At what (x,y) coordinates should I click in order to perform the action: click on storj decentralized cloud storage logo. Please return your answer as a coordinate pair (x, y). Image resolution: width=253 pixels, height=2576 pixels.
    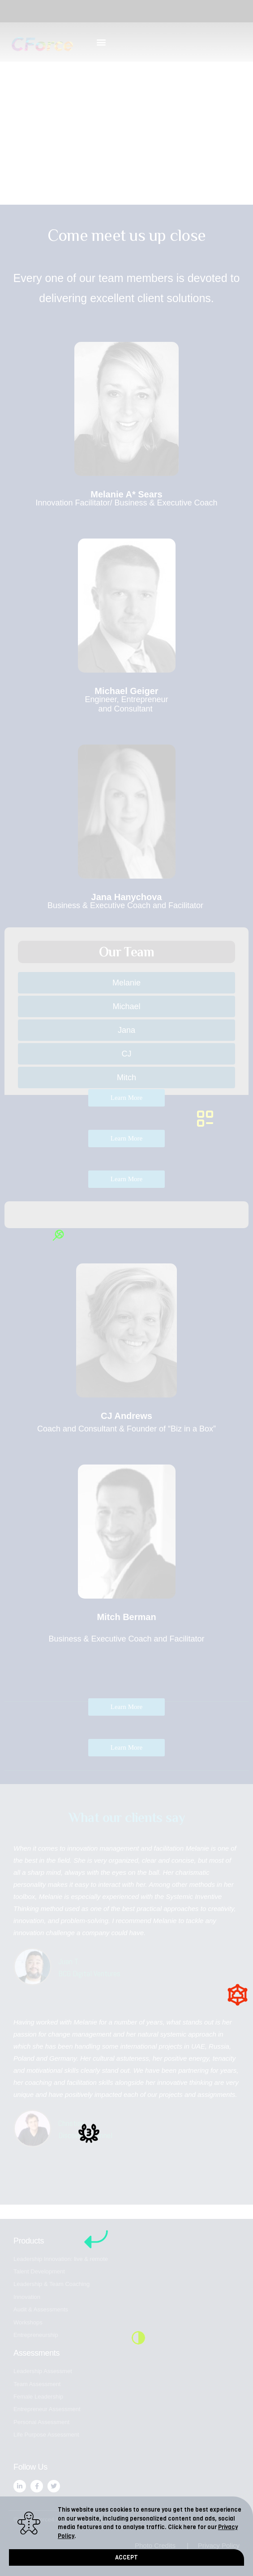
    Looking at the image, I should click on (237, 1995).